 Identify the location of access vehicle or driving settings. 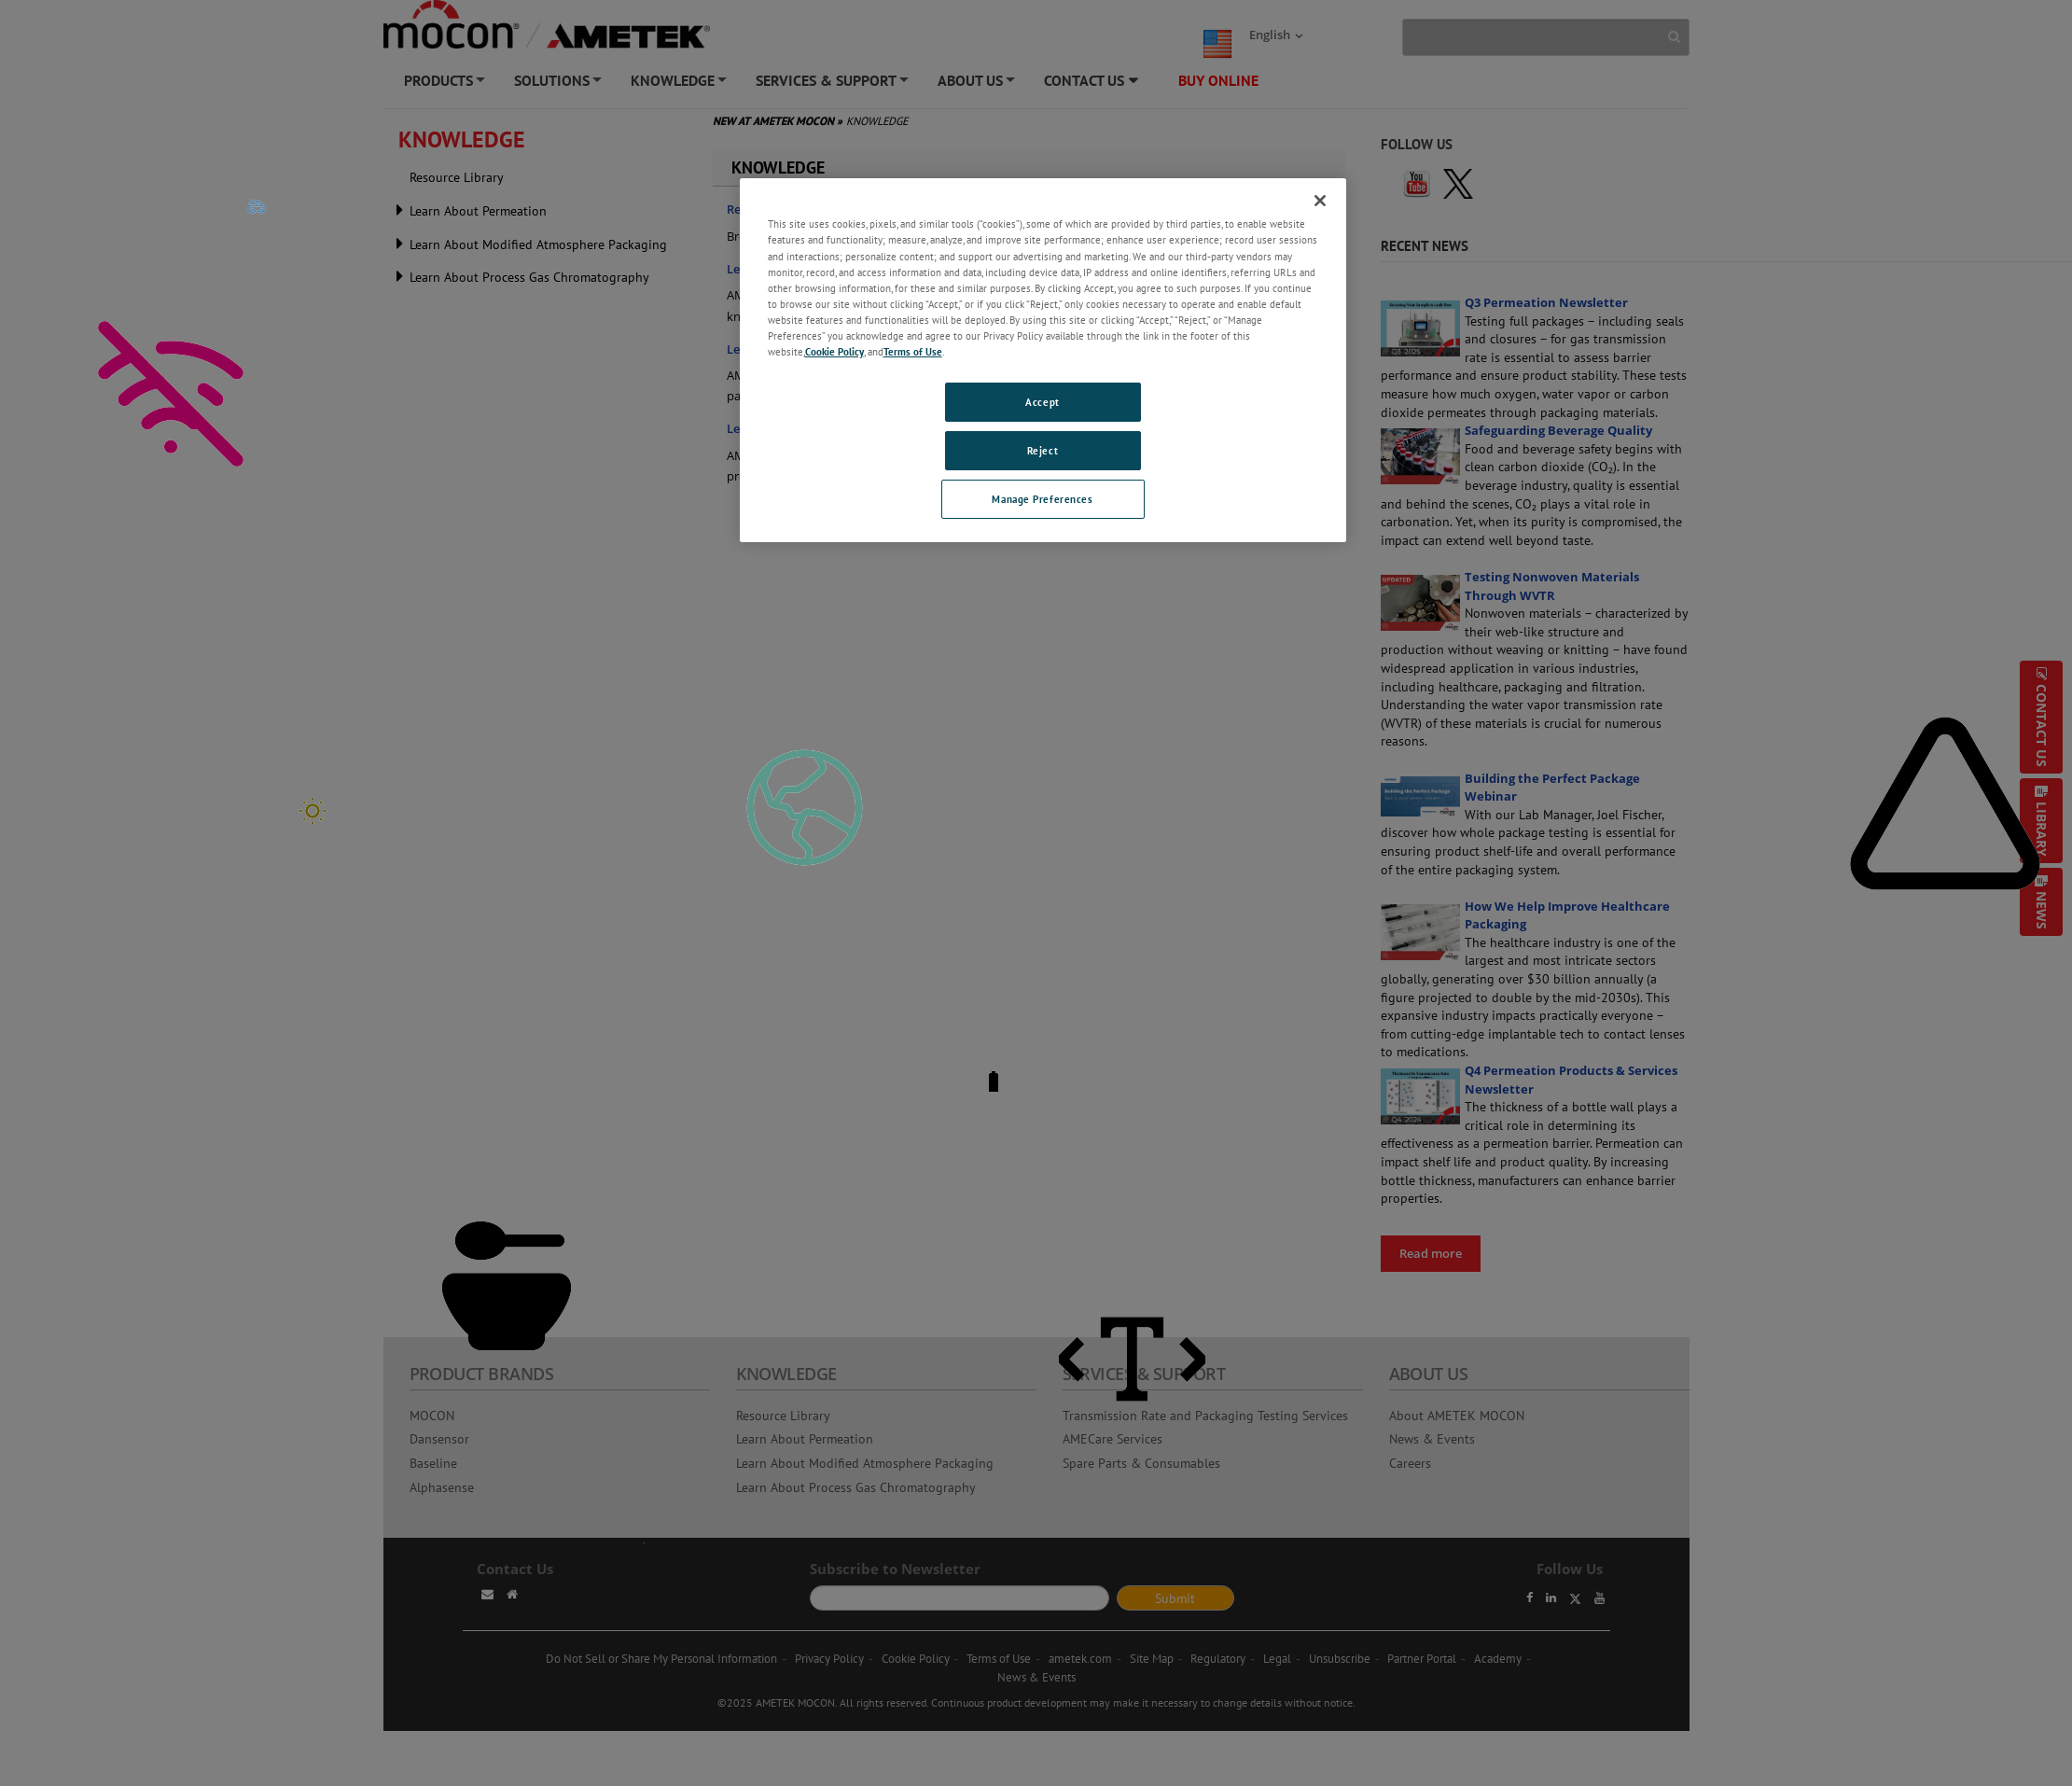
(257, 206).